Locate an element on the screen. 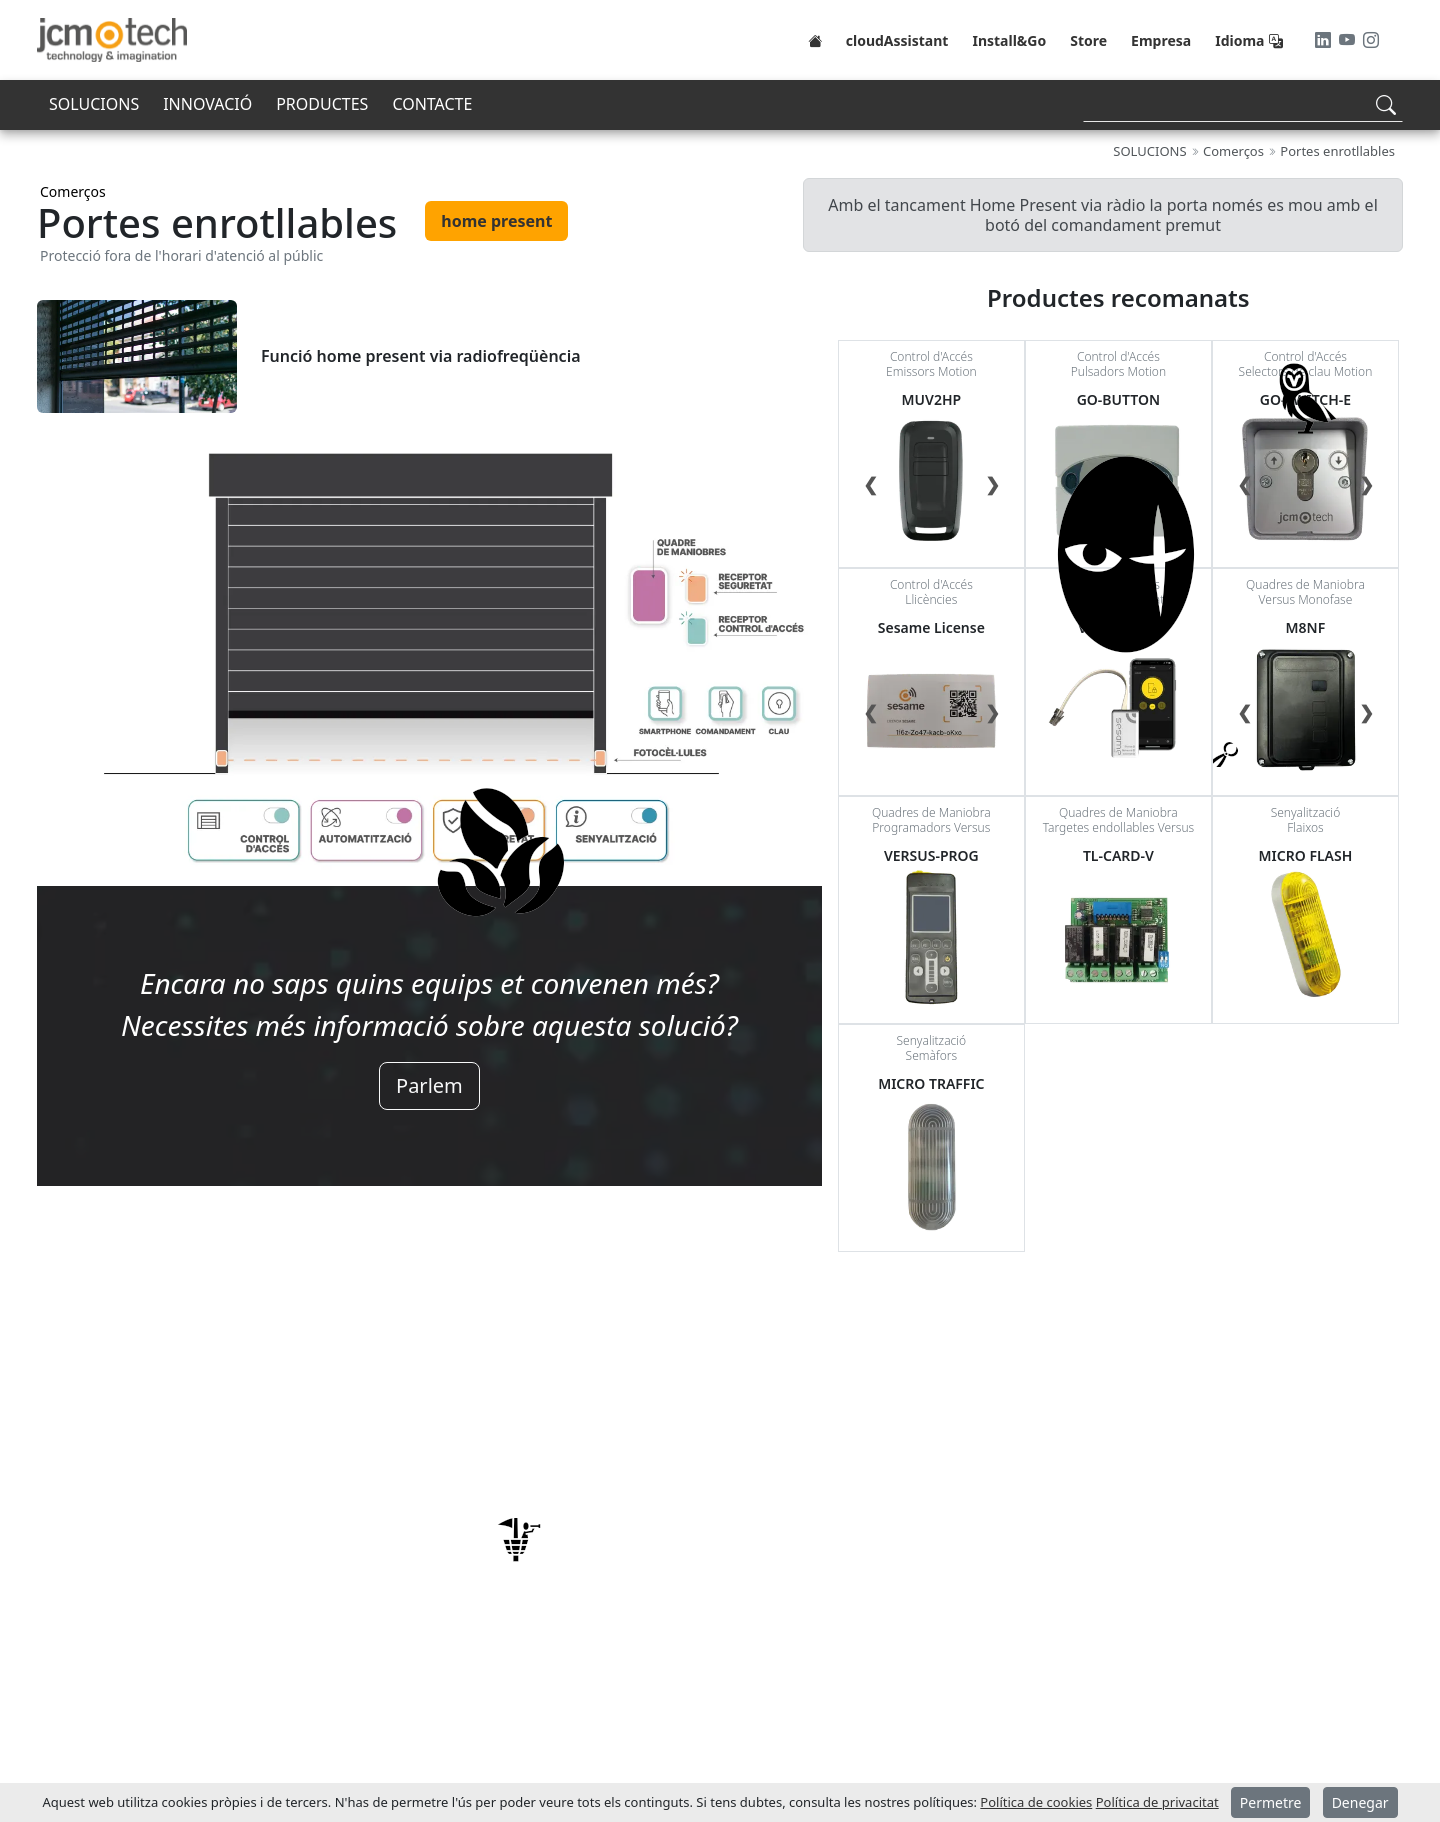  select or grab an item is located at coordinates (1225, 754).